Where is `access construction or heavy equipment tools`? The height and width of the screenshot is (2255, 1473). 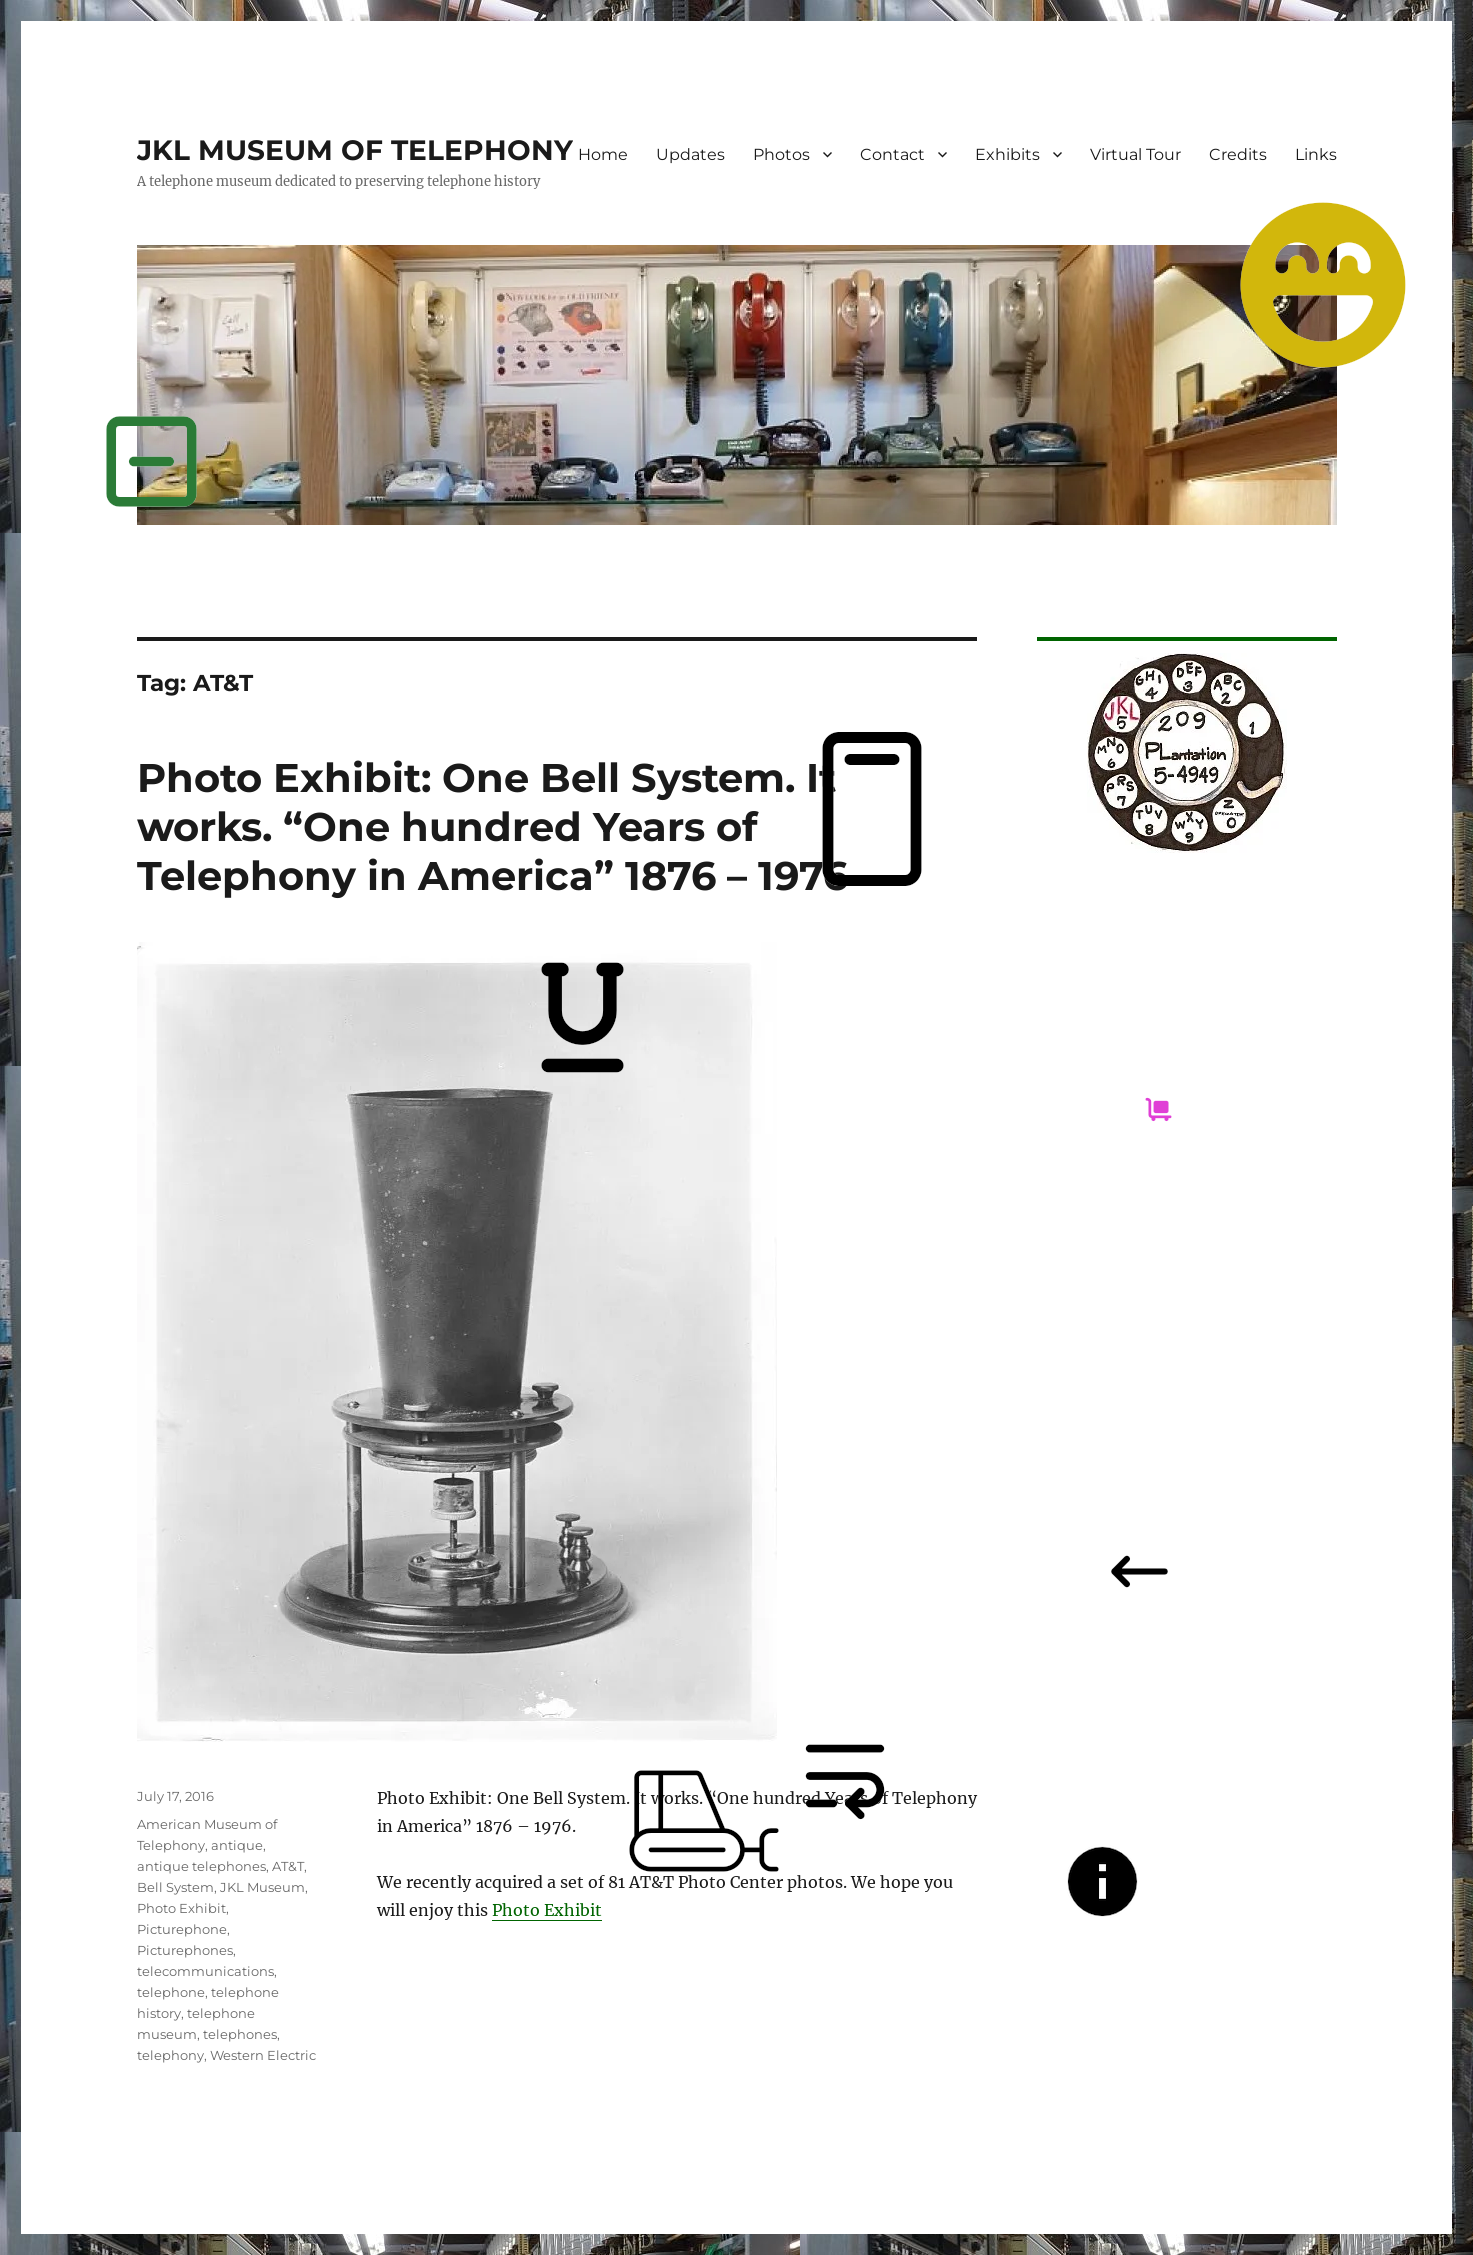
access construction or heavy equipment tools is located at coordinates (704, 1821).